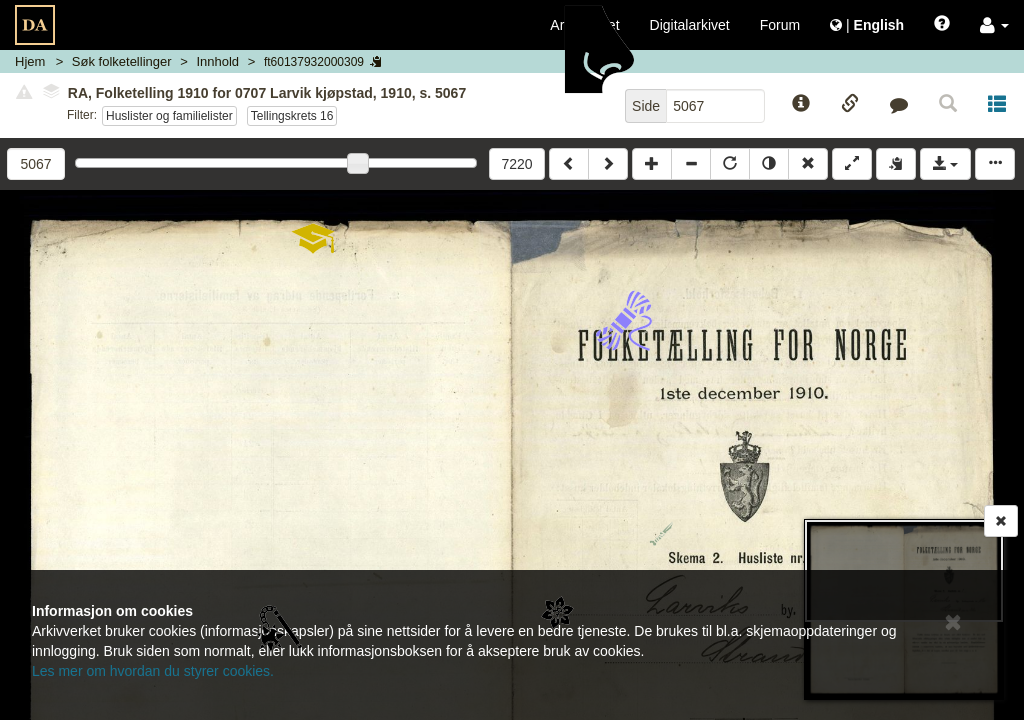 The width and height of the screenshot is (1024, 720). I want to click on equip a bone knife weapon, so click(661, 533).